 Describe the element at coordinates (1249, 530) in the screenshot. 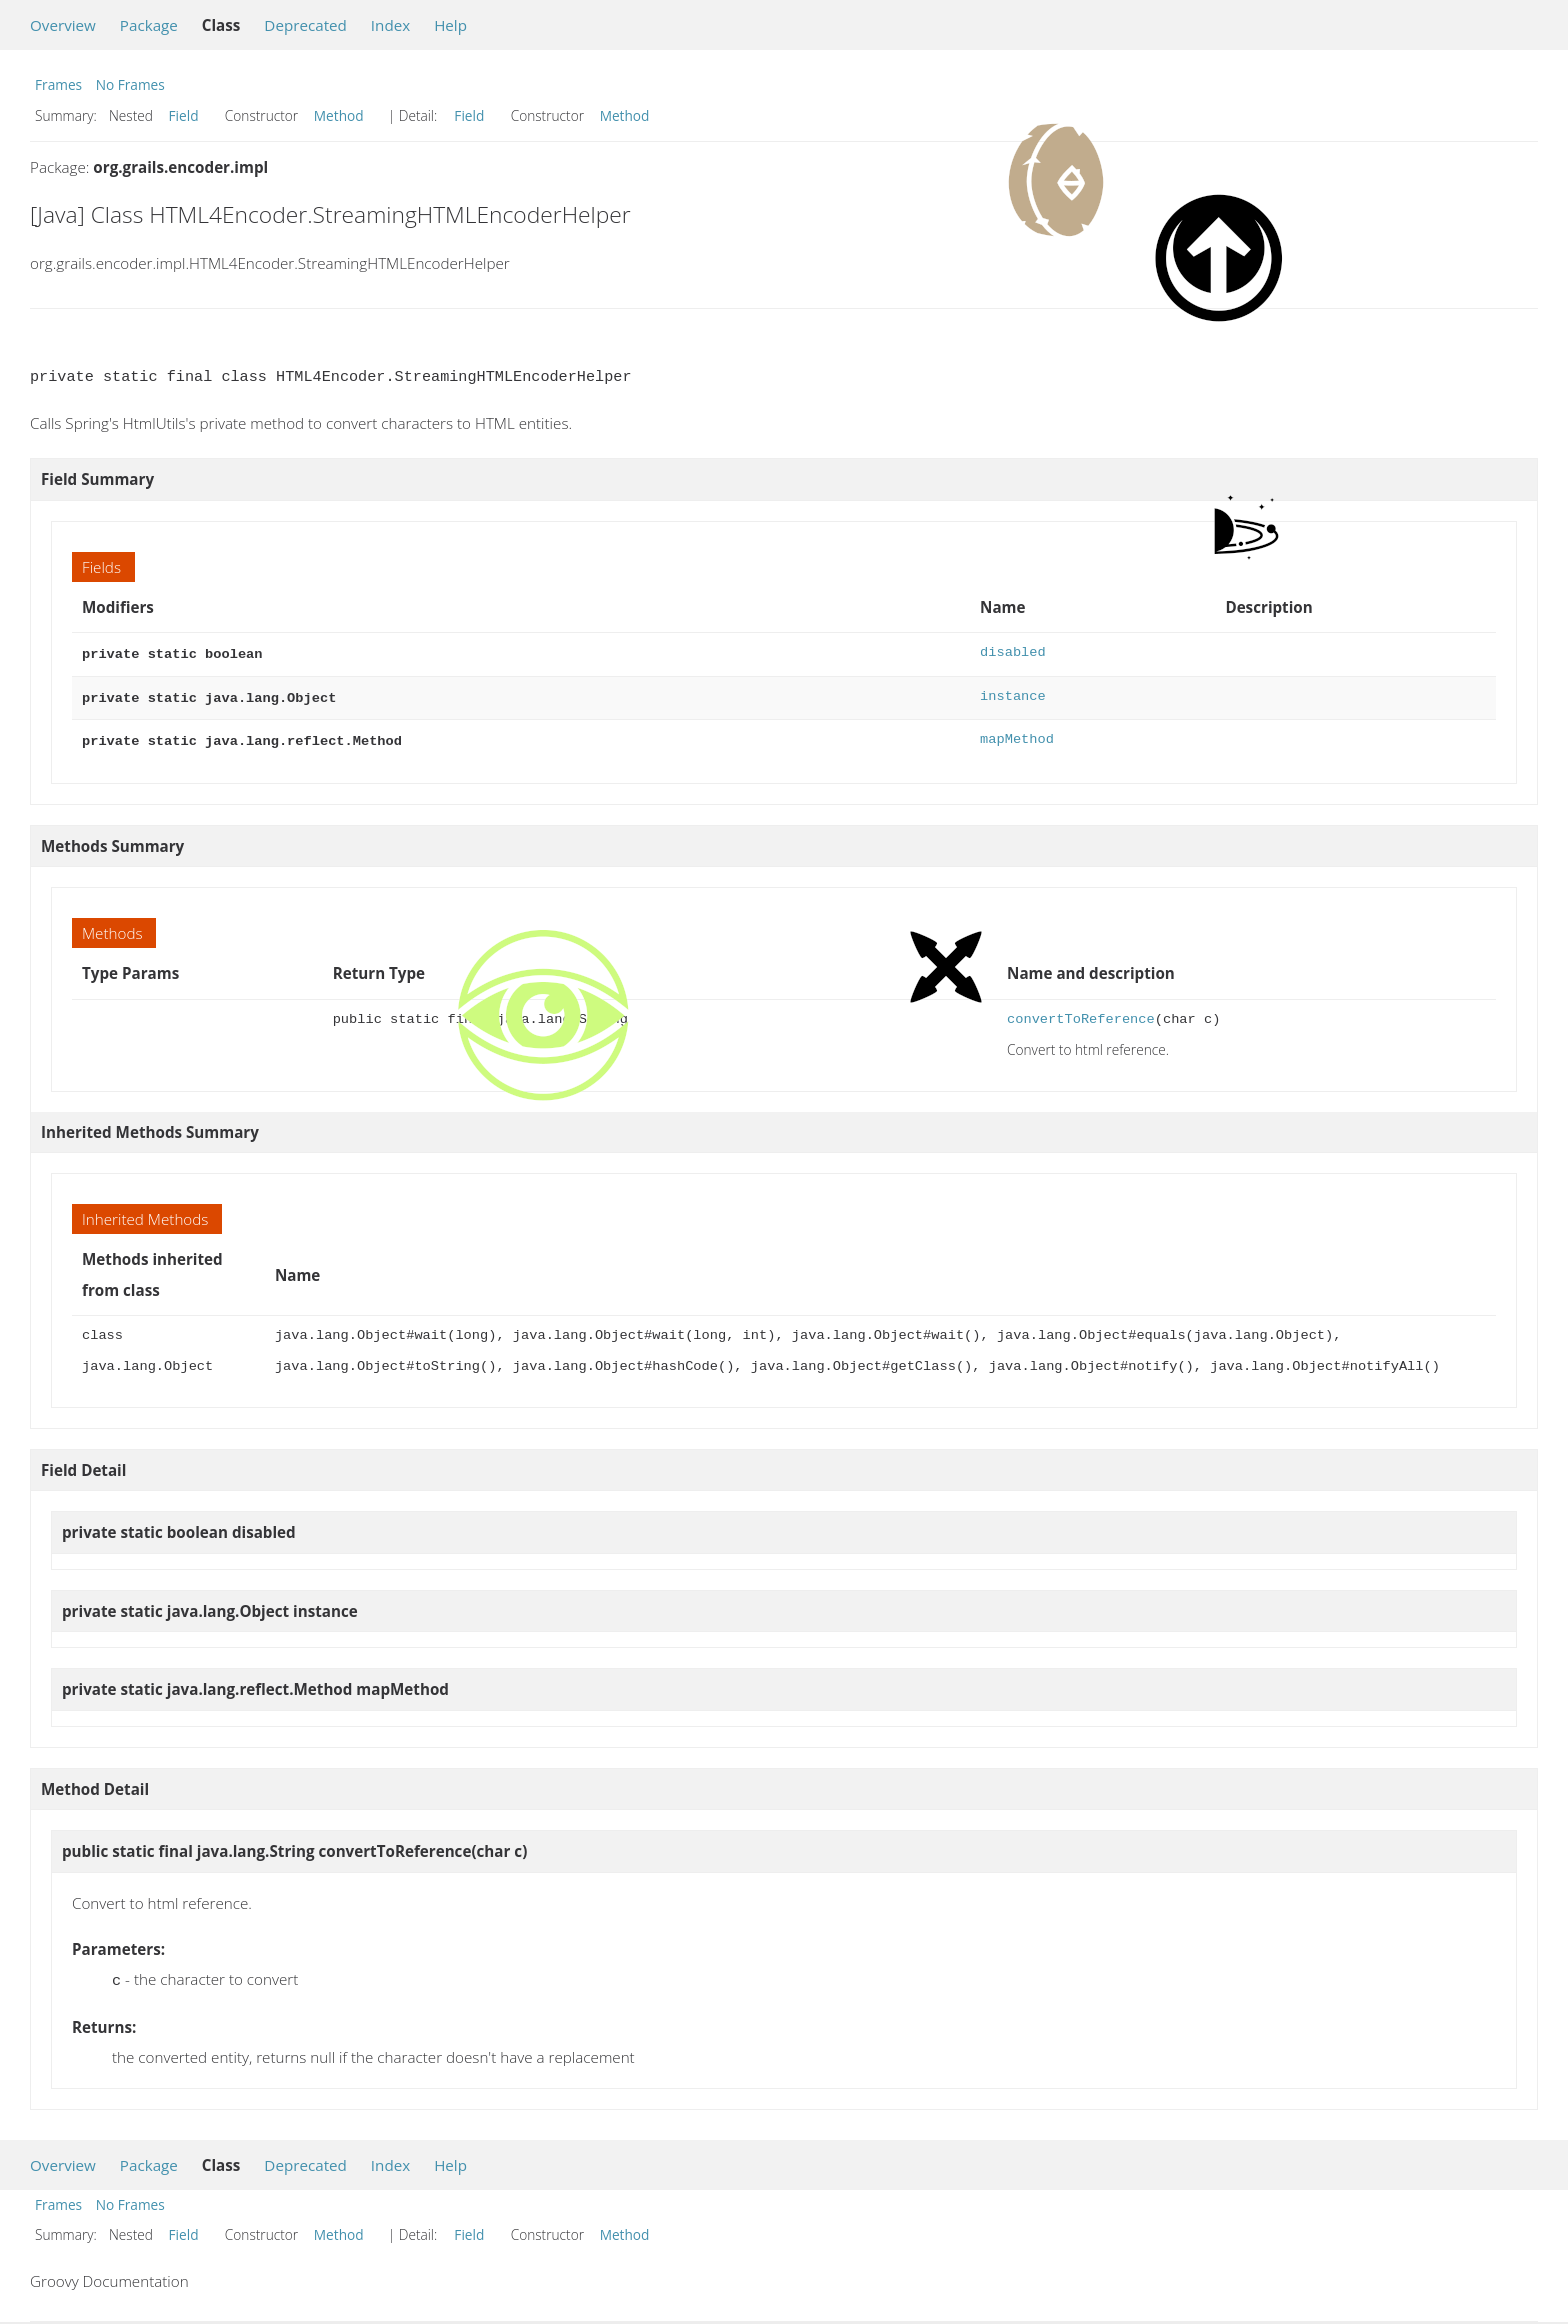

I see `explore the solar system or space-themed content` at that location.